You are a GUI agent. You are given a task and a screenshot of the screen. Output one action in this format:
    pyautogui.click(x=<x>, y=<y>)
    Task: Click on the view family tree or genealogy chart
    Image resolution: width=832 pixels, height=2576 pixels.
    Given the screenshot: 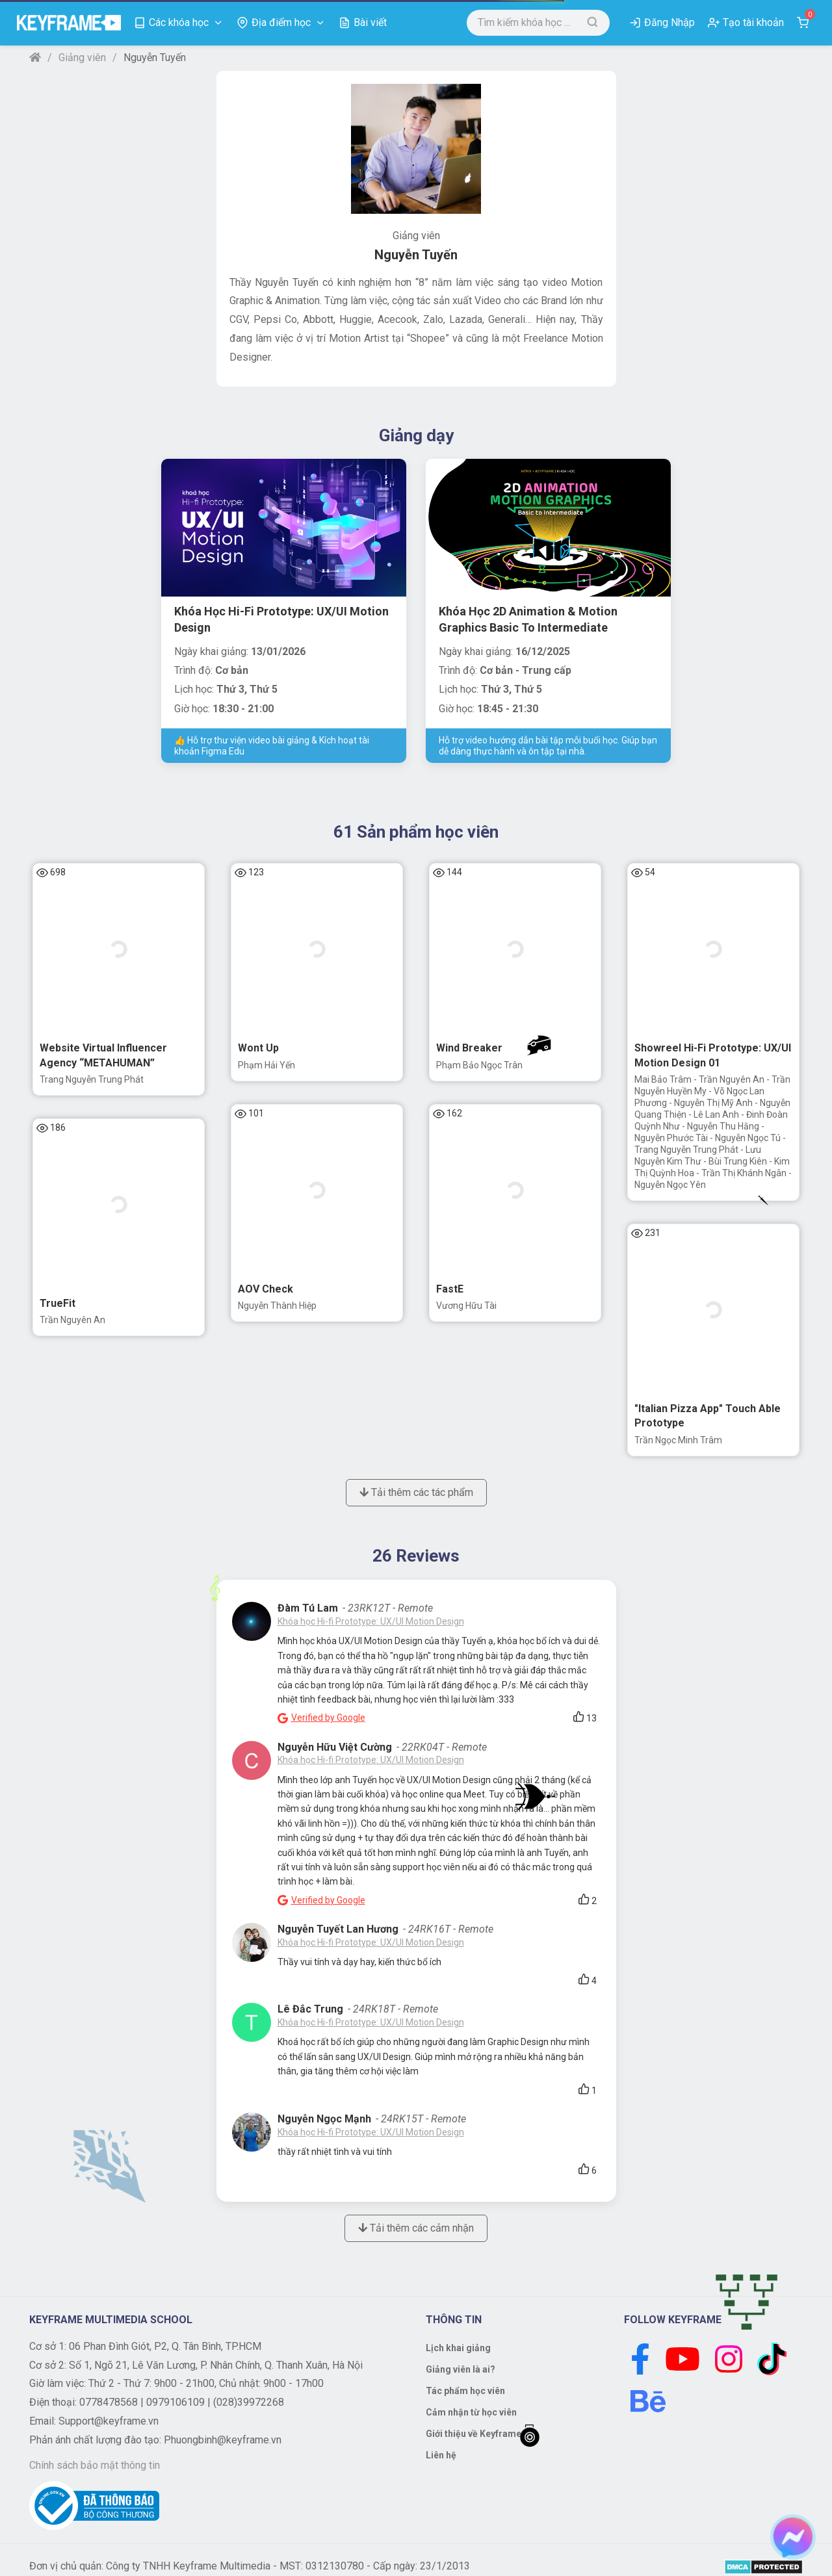 What is the action you would take?
    pyautogui.click(x=746, y=2302)
    